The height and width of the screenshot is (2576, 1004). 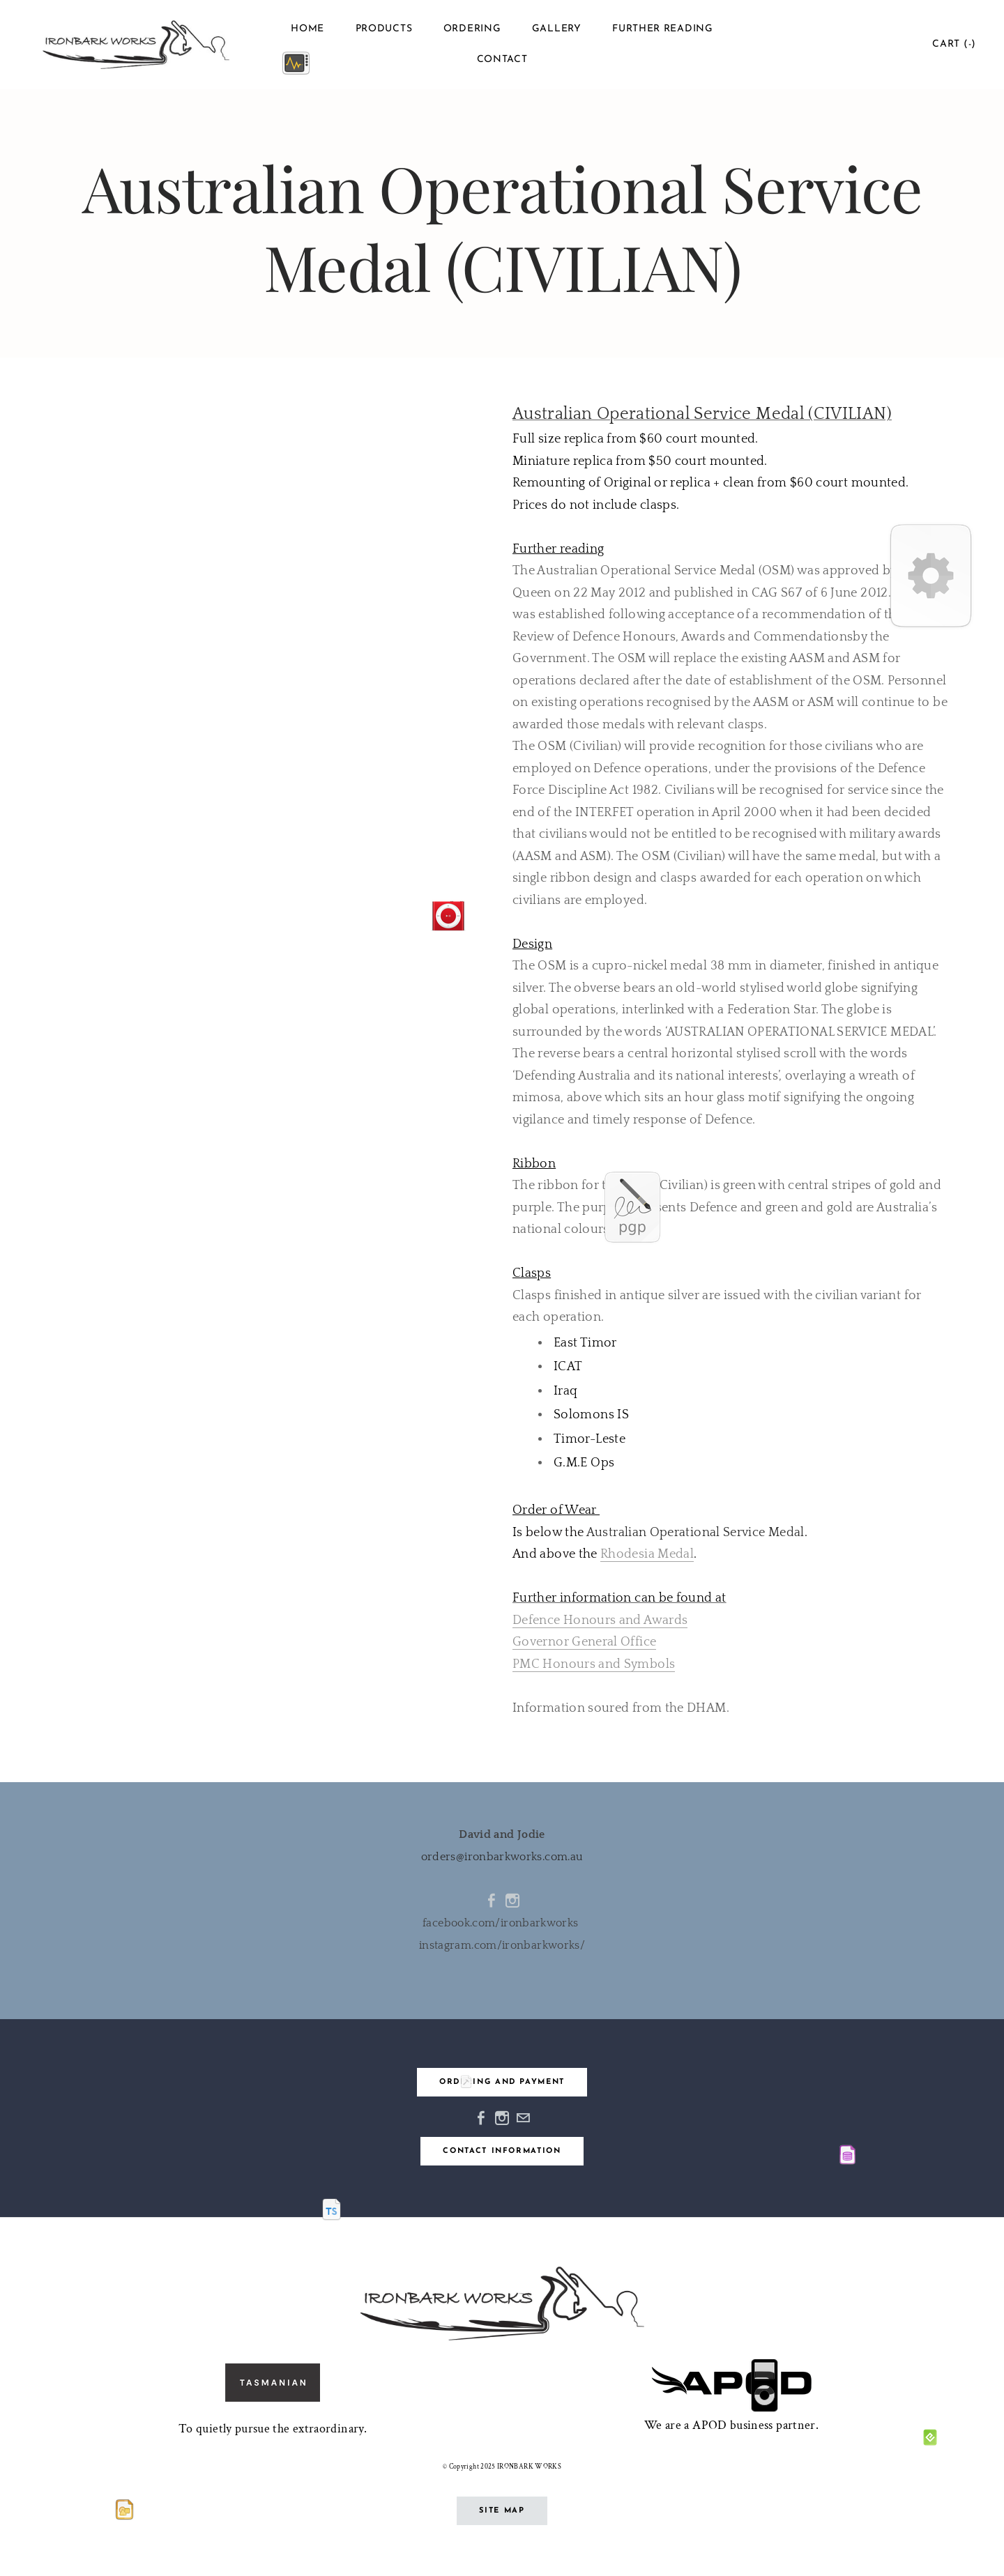 What do you see at coordinates (296, 63) in the screenshot?
I see `open system monitor application` at bounding box center [296, 63].